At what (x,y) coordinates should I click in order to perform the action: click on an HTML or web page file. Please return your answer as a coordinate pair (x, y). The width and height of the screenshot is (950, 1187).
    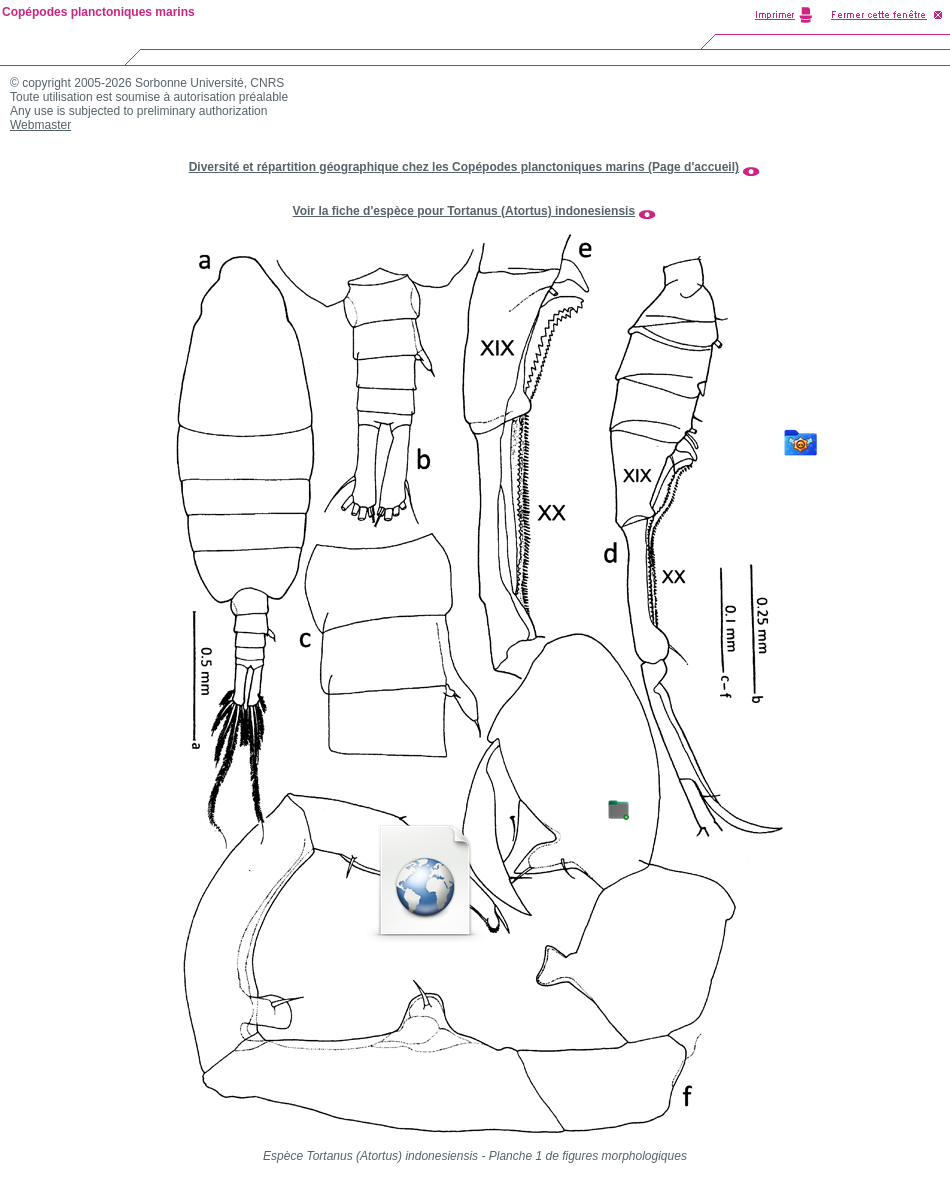
    Looking at the image, I should click on (427, 880).